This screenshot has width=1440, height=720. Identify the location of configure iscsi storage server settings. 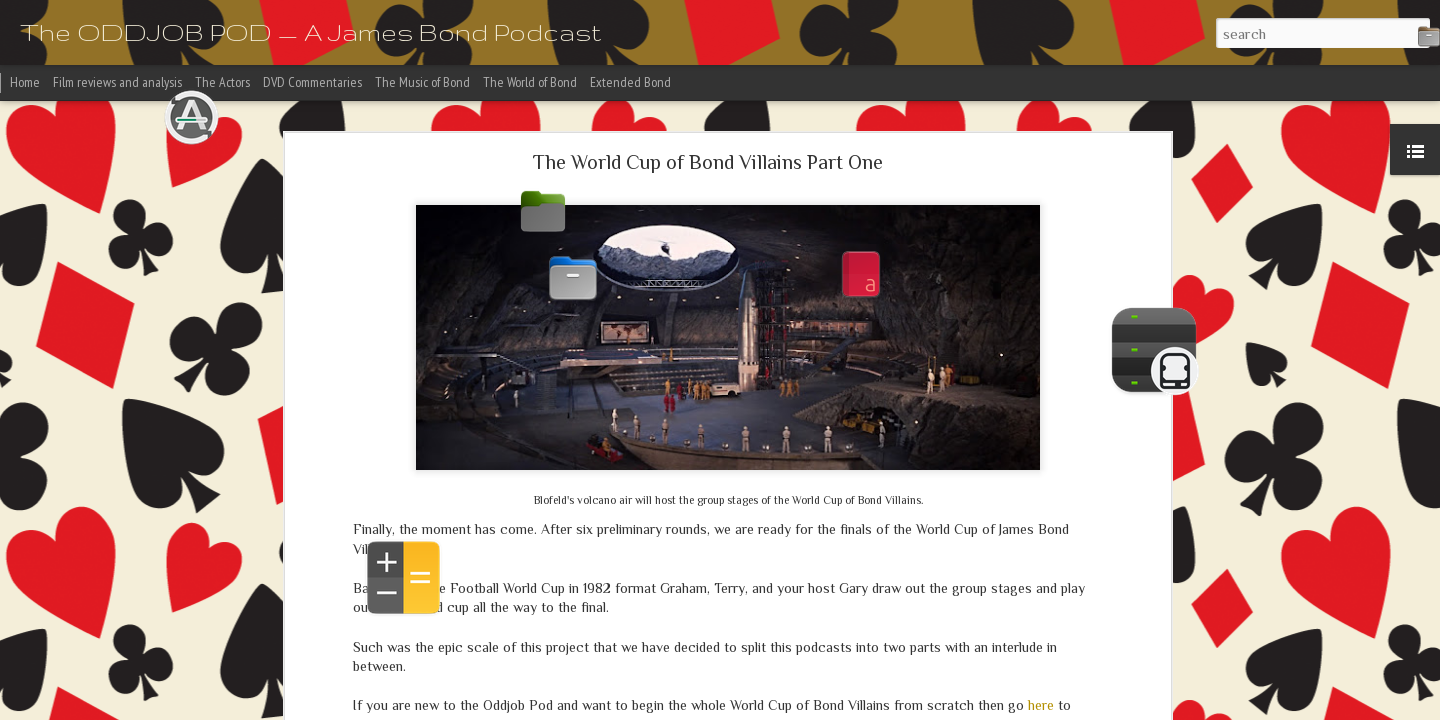
(1154, 350).